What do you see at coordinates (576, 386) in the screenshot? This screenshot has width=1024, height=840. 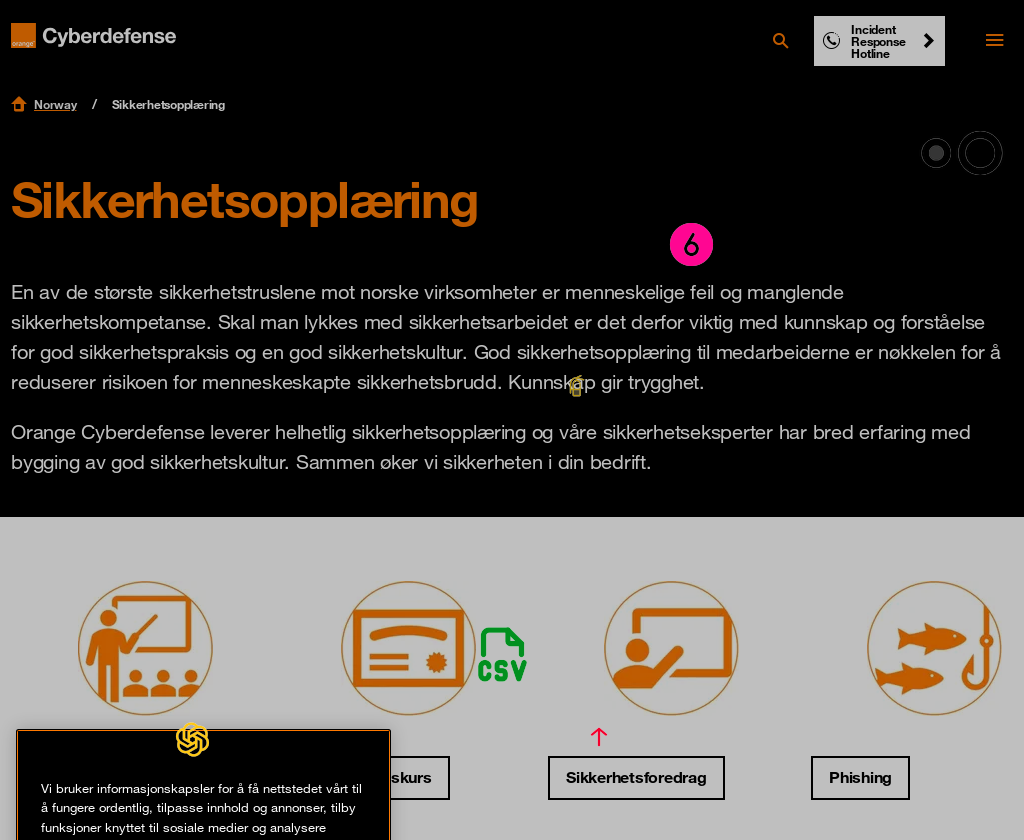 I see `access fire safety information` at bounding box center [576, 386].